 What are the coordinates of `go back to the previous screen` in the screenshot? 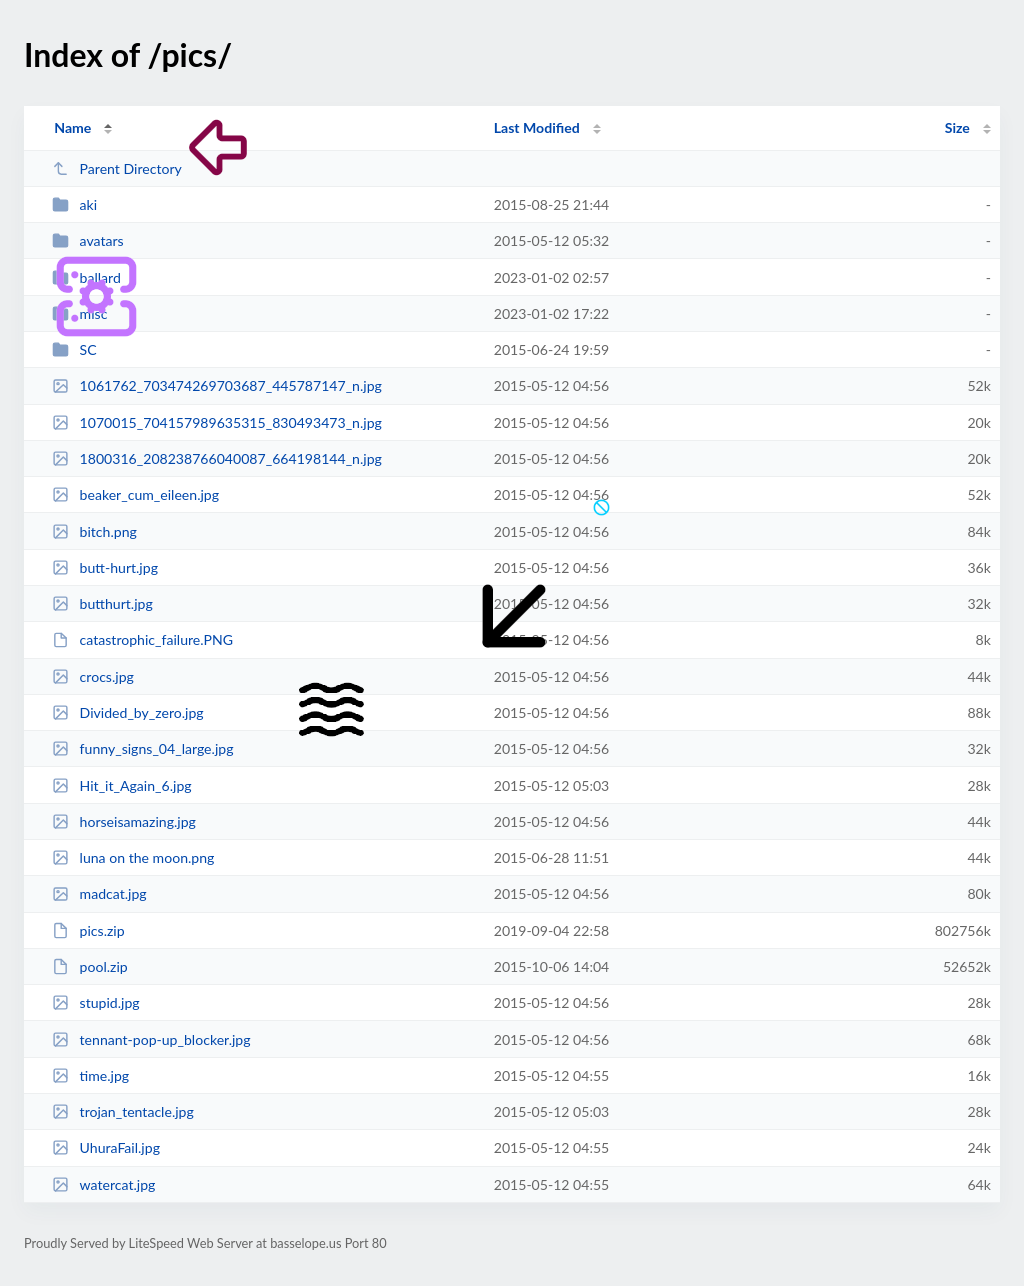 It's located at (219, 147).